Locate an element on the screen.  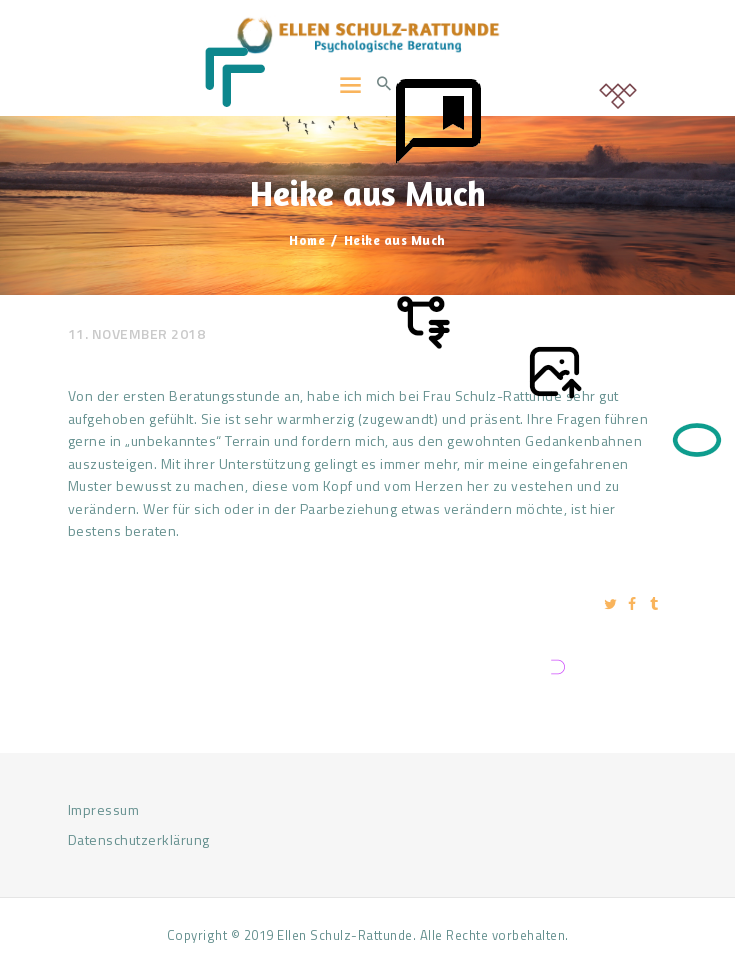
open the Tidal music streaming app is located at coordinates (618, 95).